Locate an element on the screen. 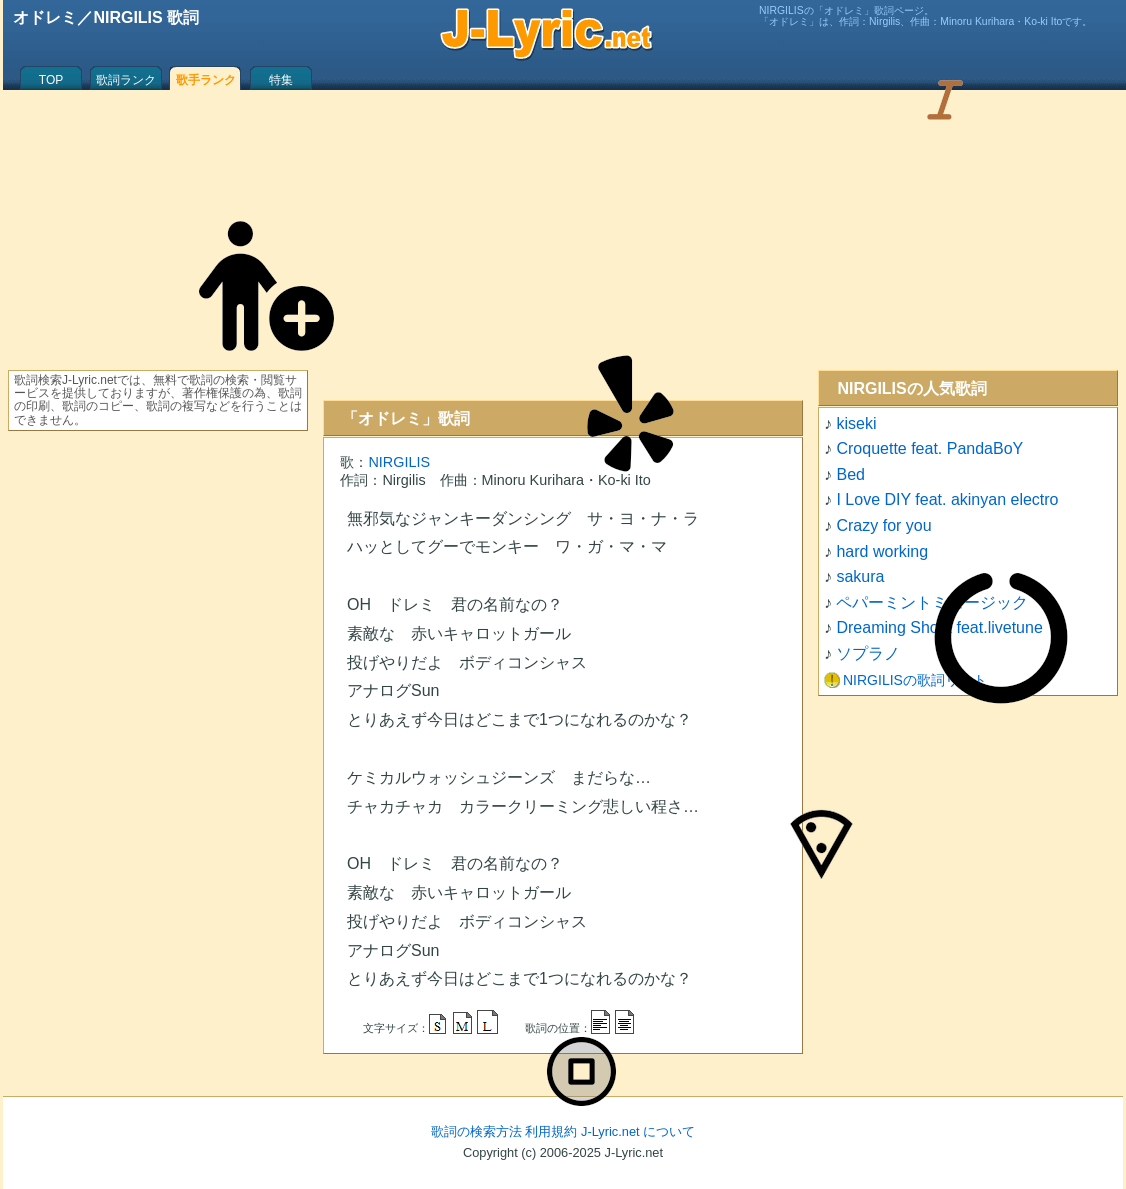 The height and width of the screenshot is (1189, 1126). open the yelp app is located at coordinates (630, 413).